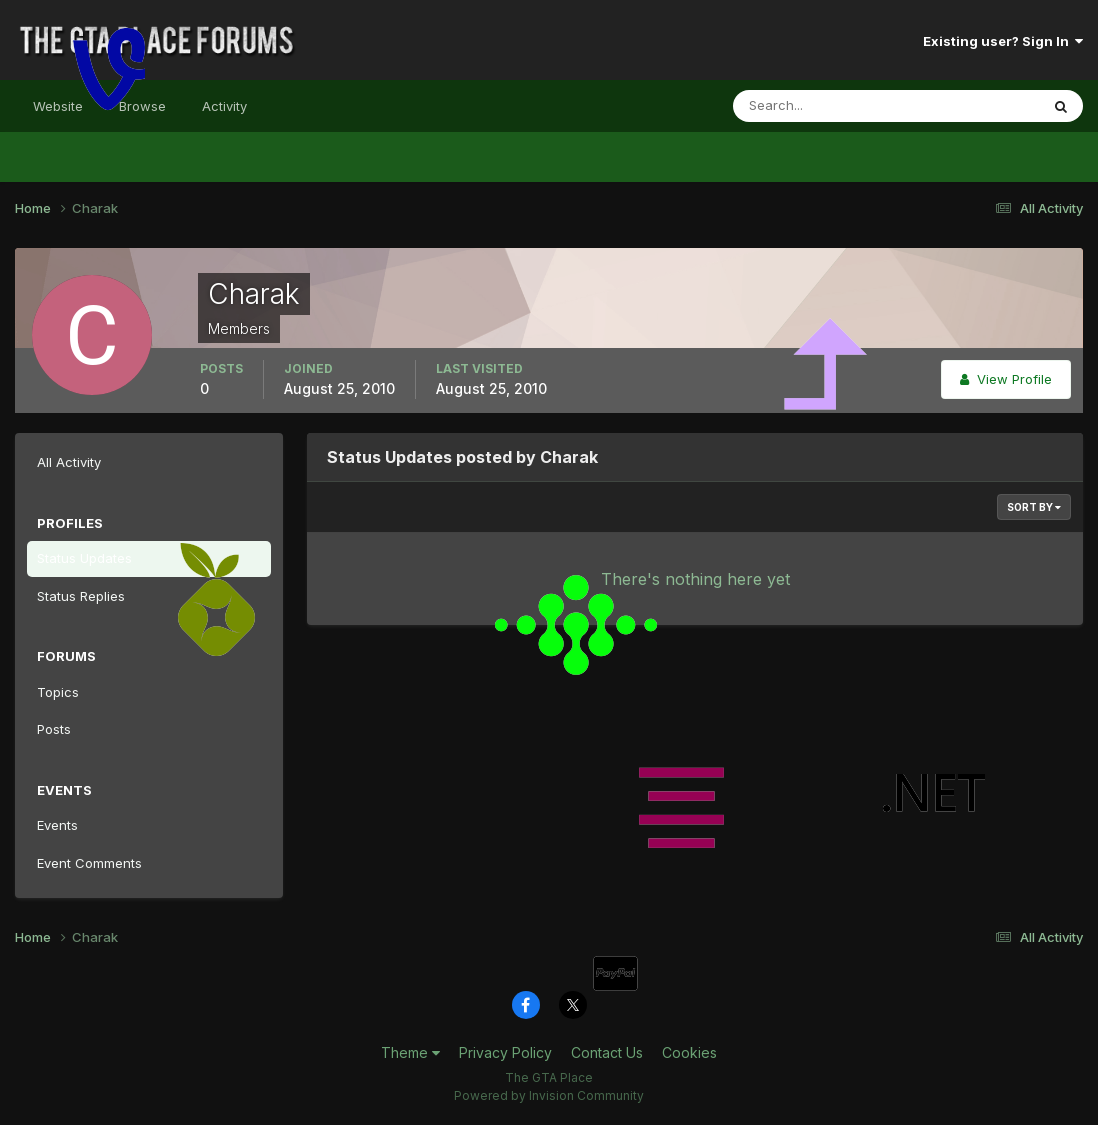 Image resolution: width=1098 pixels, height=1125 pixels. I want to click on turn right then continue forward, so click(824, 369).